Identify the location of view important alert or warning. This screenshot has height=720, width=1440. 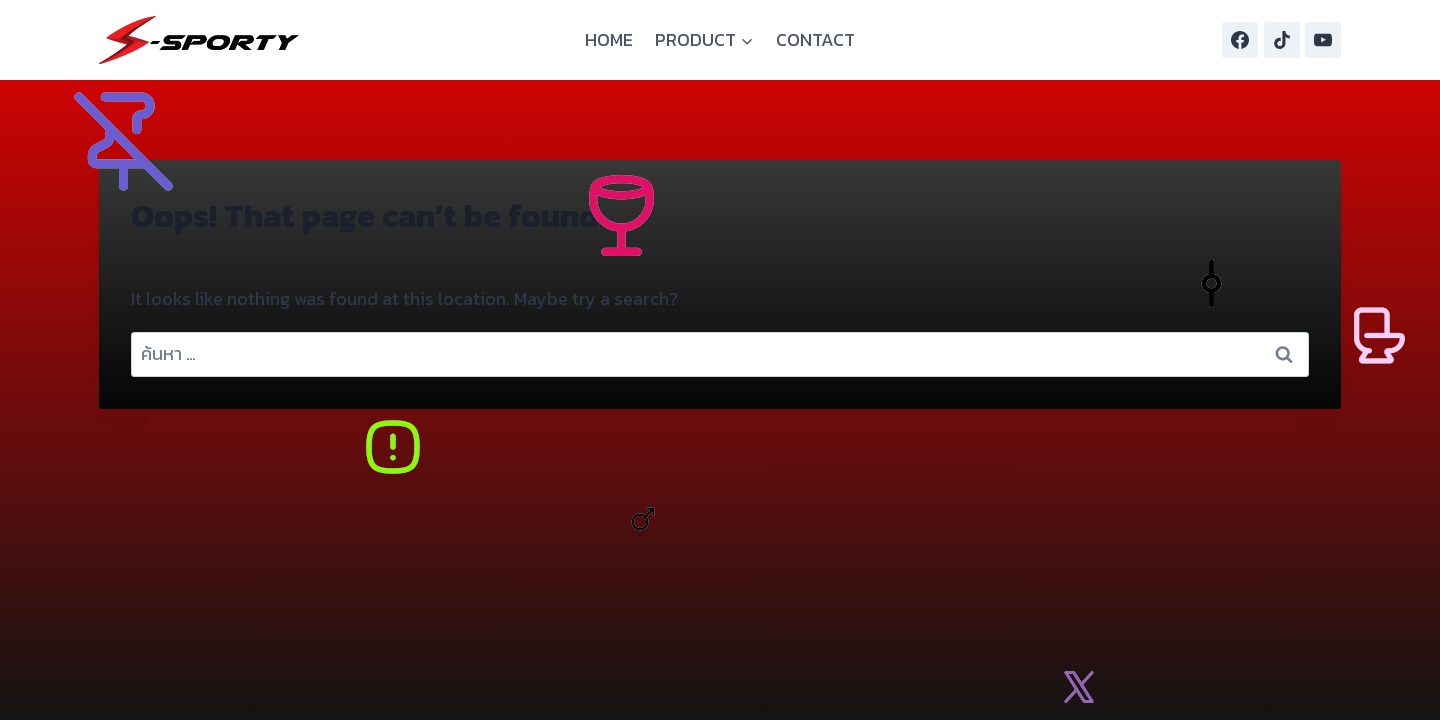
(393, 447).